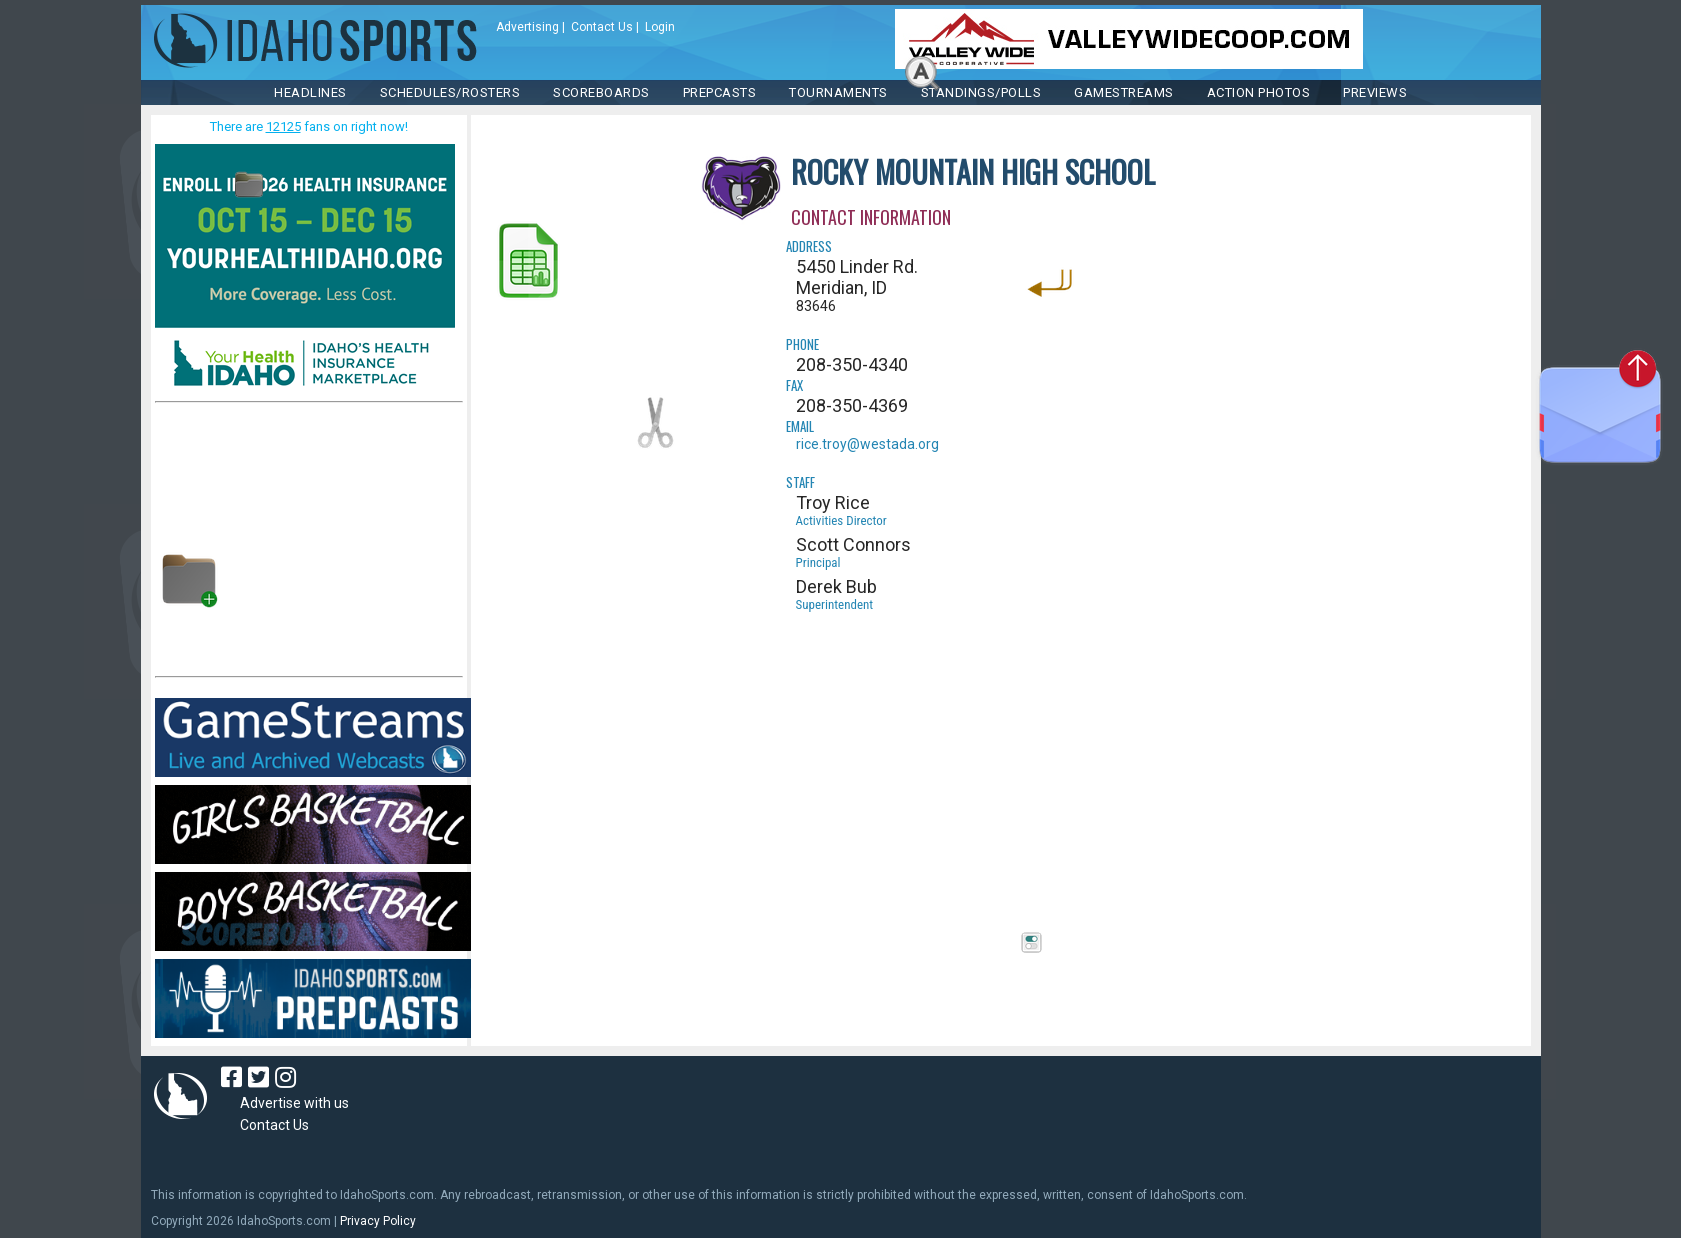 The height and width of the screenshot is (1238, 1681). Describe the element at coordinates (1600, 415) in the screenshot. I see `send an email or message` at that location.